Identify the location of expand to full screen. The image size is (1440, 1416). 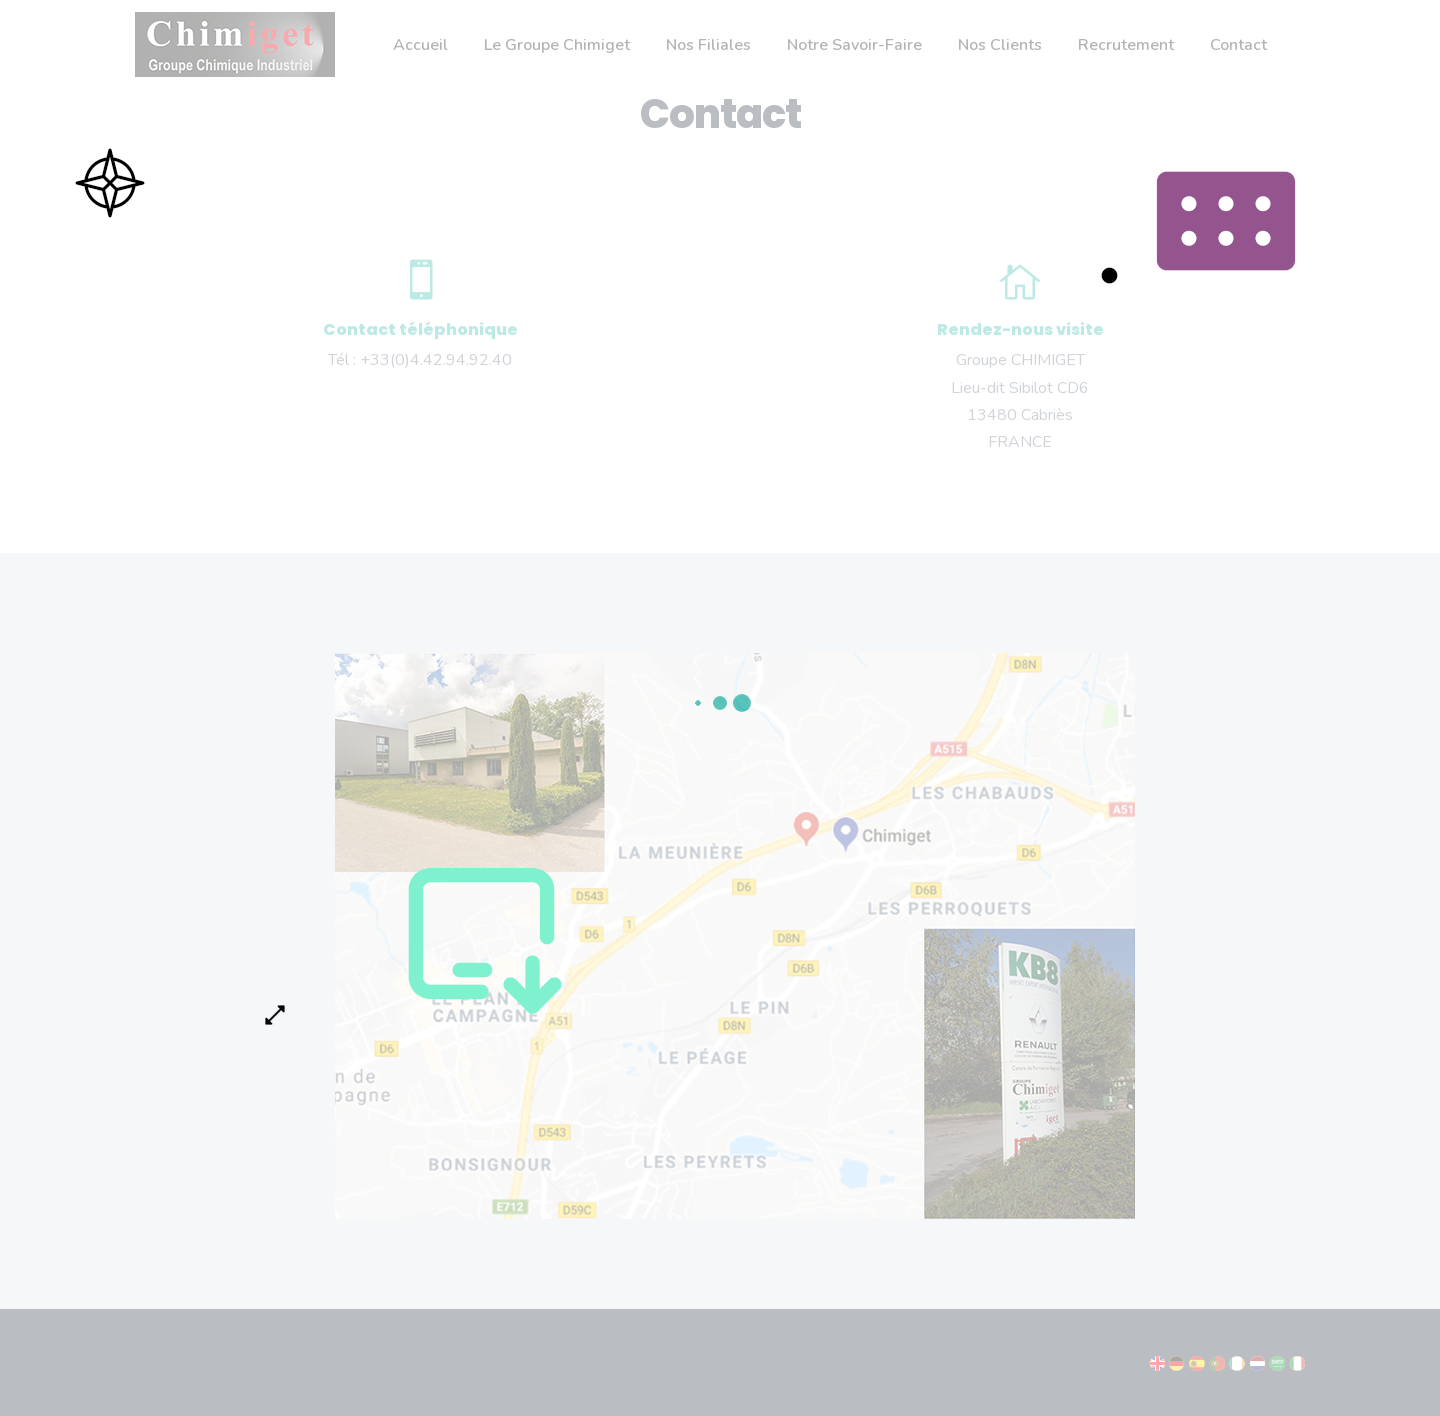
(275, 1015).